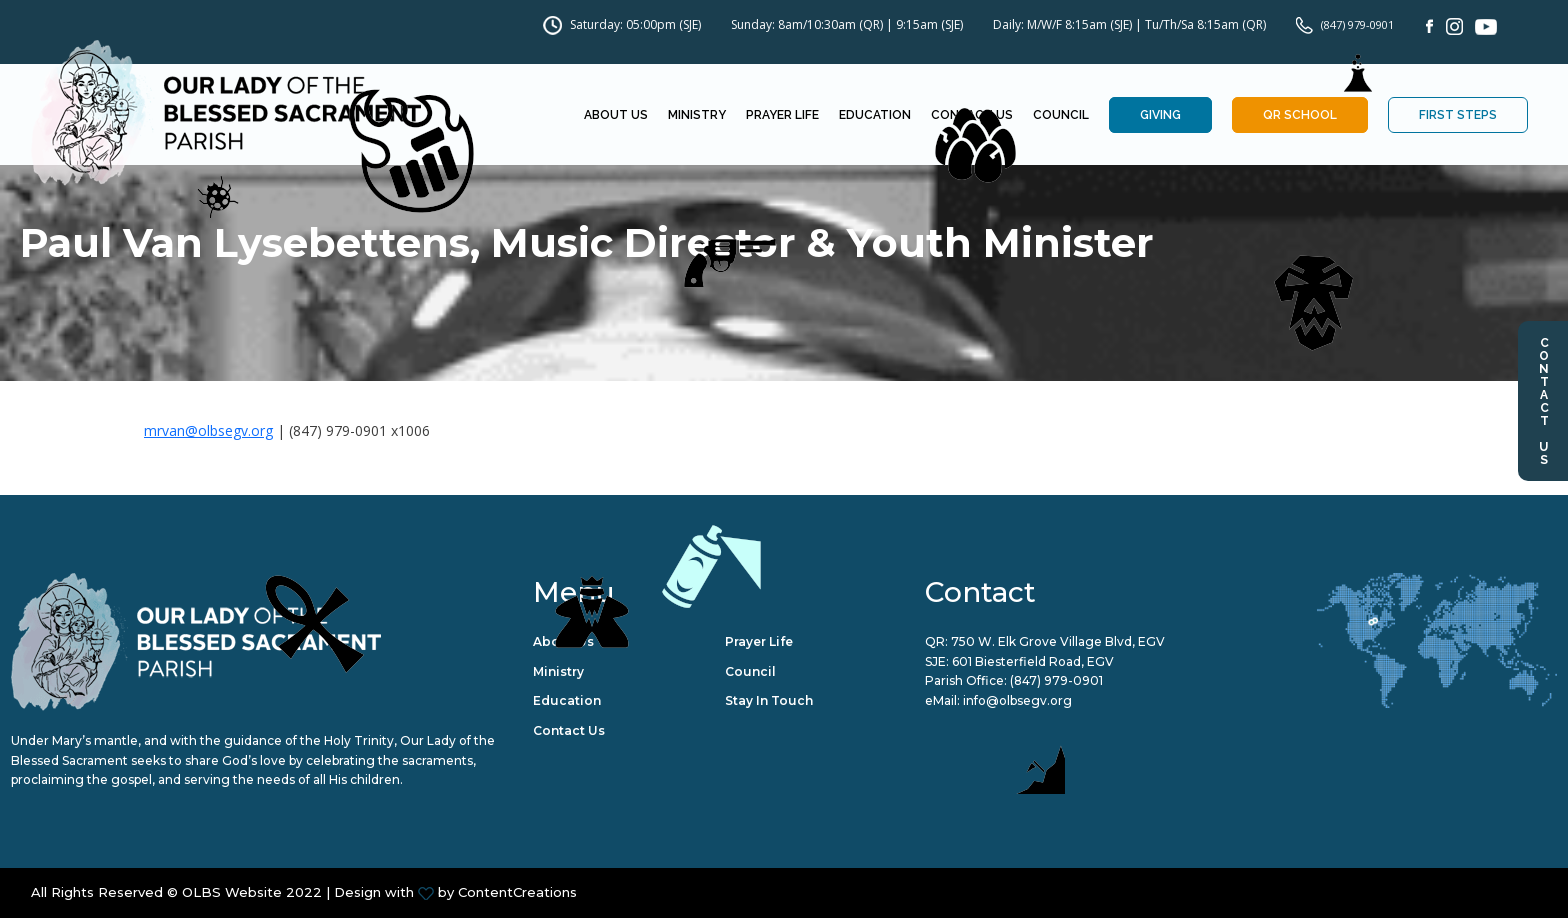 Image resolution: width=1568 pixels, height=918 pixels. I want to click on indicates progress toward a goal or milestone, so click(1040, 769).